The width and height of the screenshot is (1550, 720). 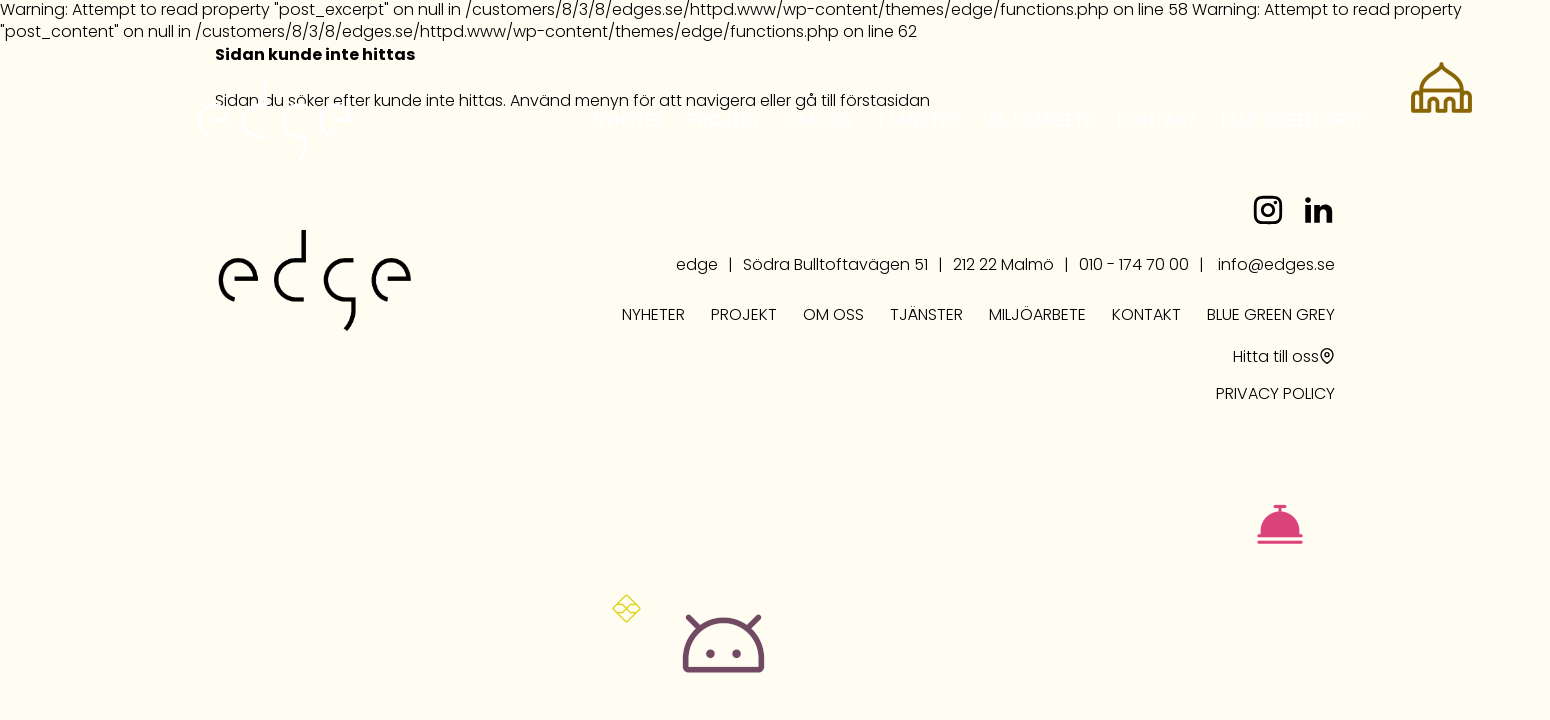 What do you see at coordinates (626, 608) in the screenshot?
I see `access pix instant payment services` at bounding box center [626, 608].